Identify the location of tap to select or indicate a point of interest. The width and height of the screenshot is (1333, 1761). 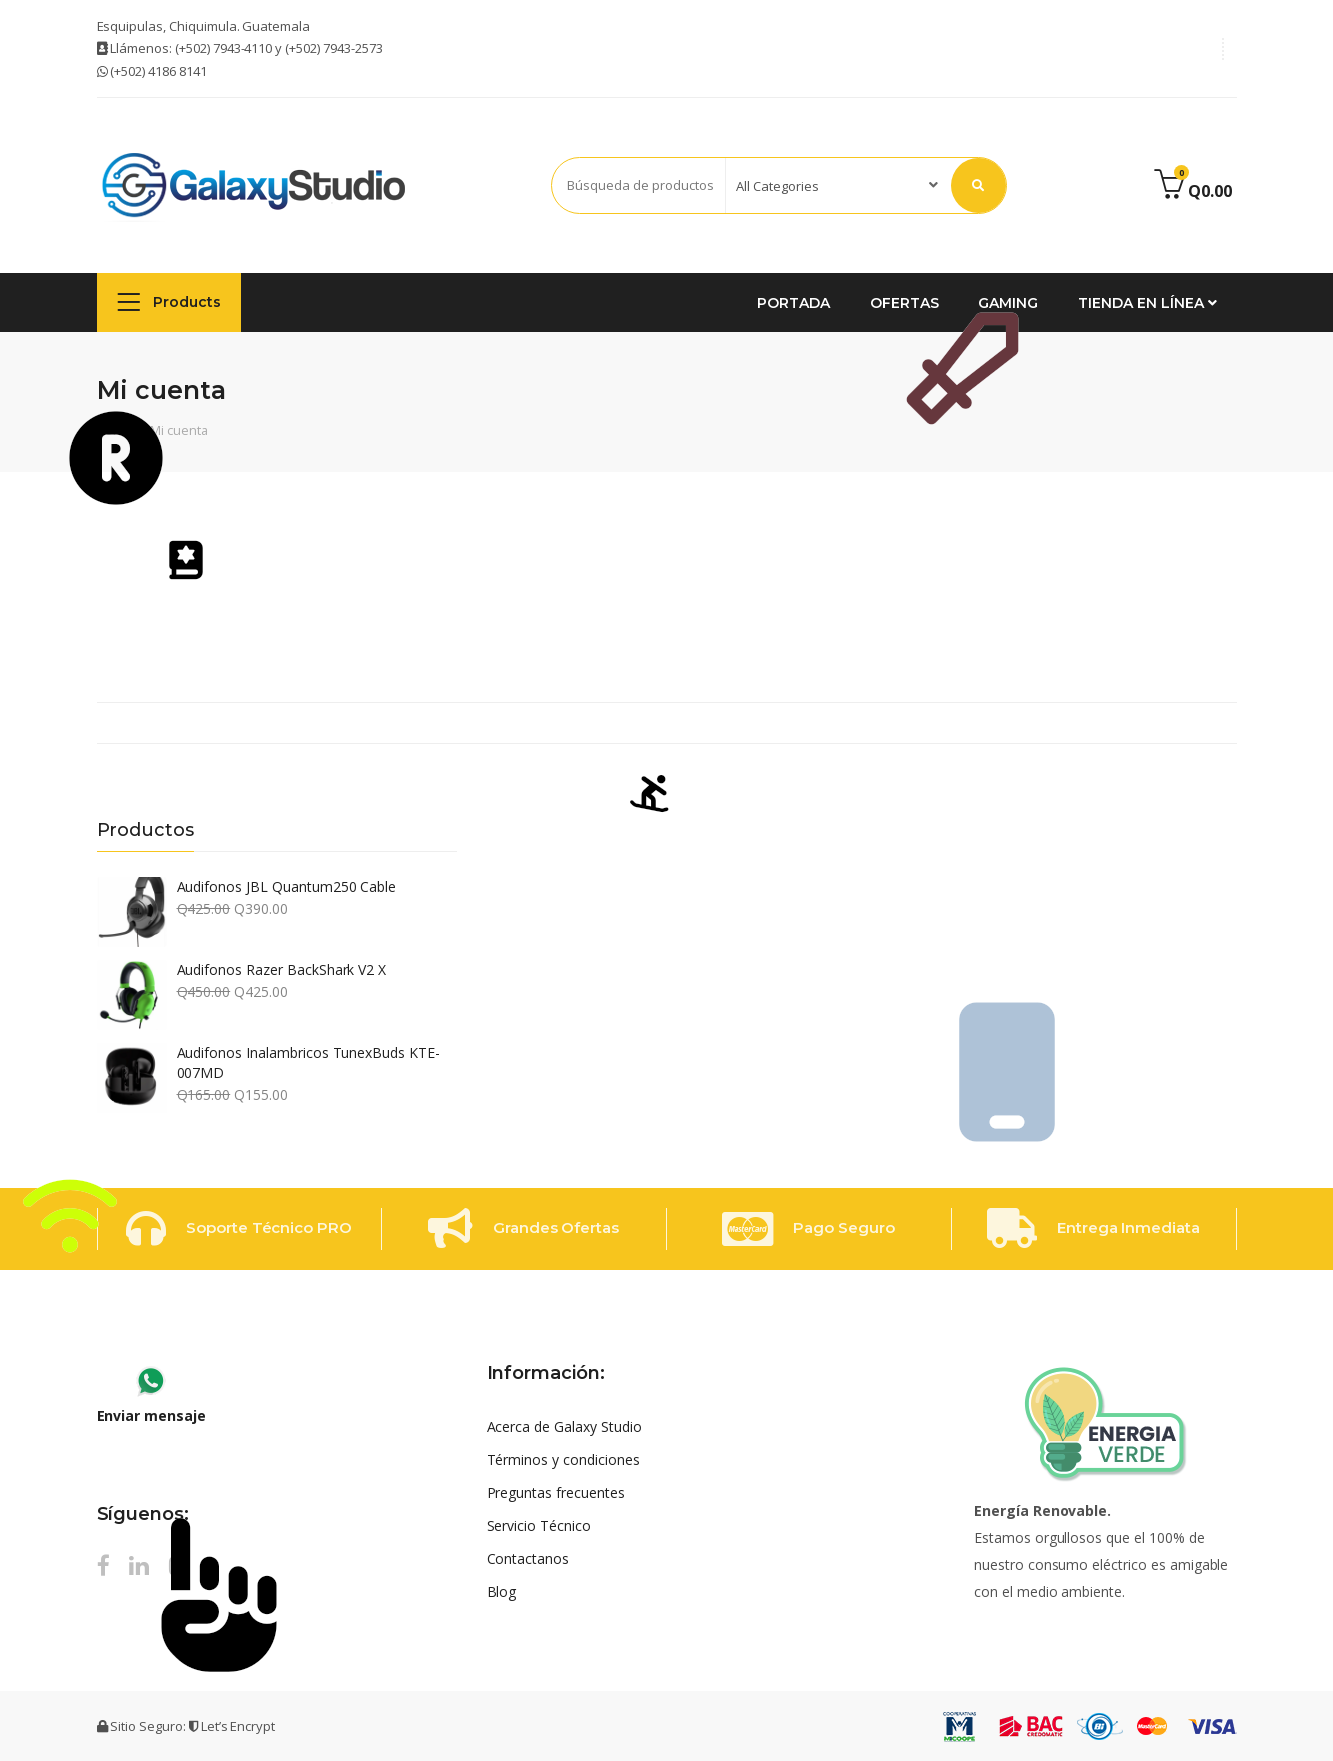
(219, 1595).